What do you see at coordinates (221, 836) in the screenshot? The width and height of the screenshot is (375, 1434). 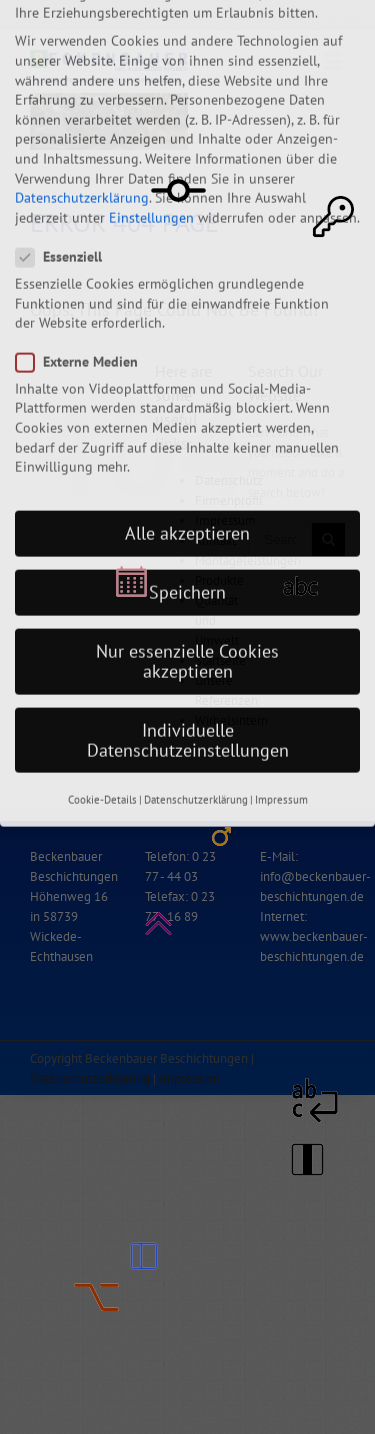 I see `select male gender option` at bounding box center [221, 836].